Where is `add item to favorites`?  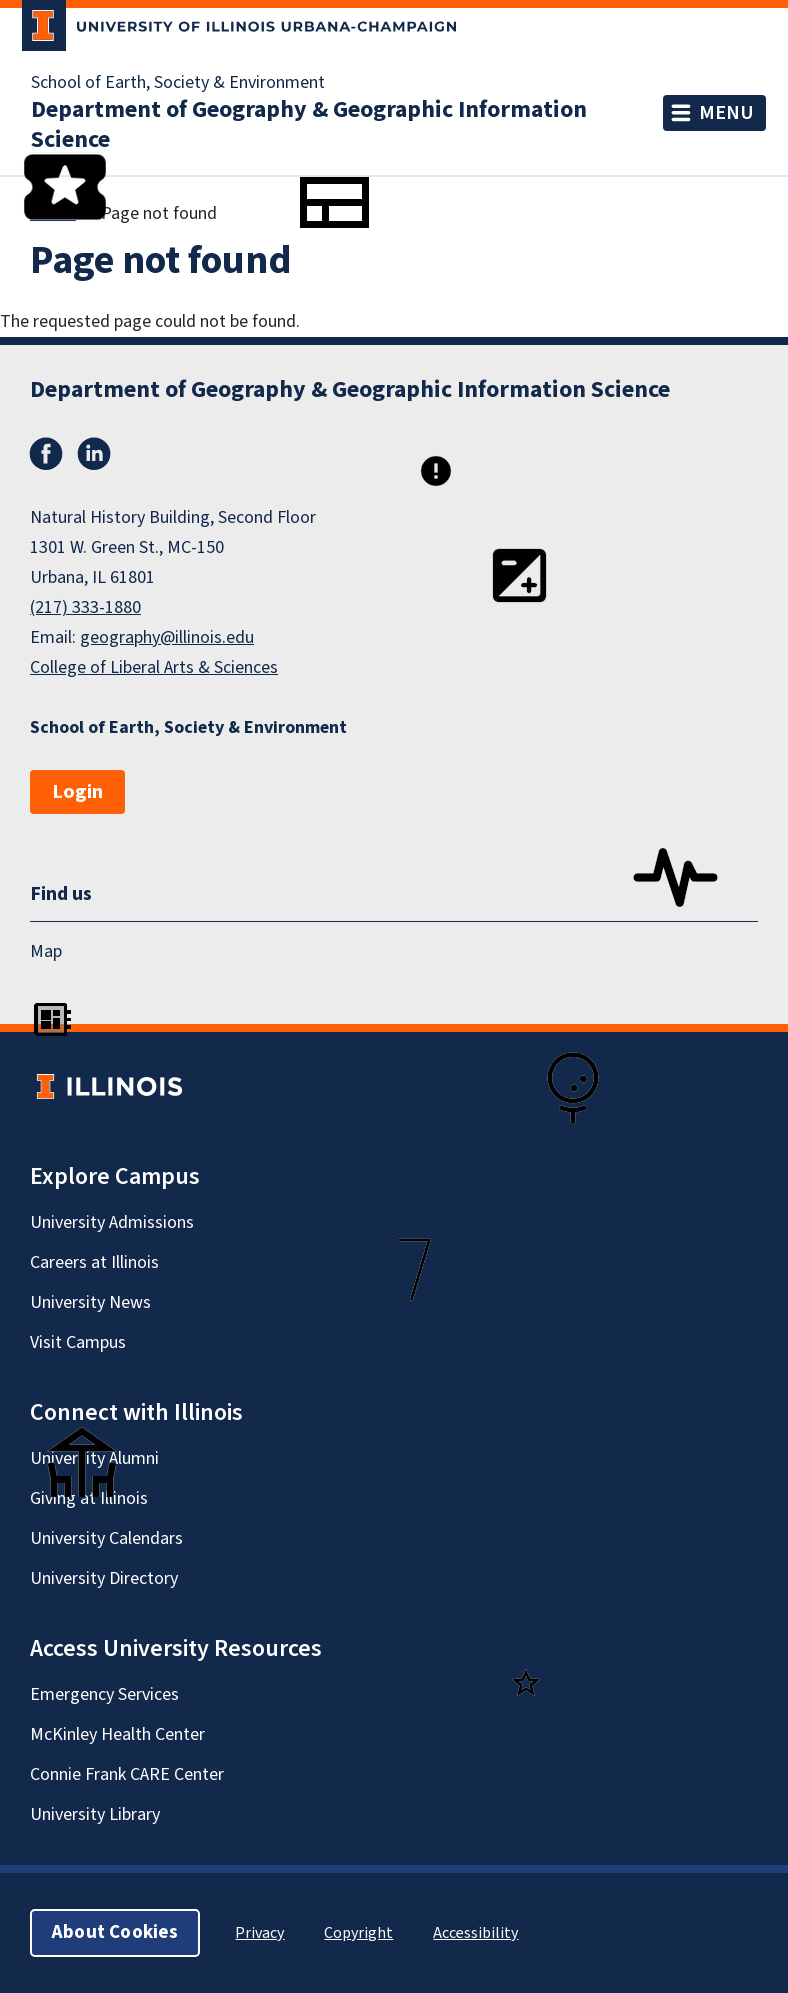 add item to favorites is located at coordinates (526, 1683).